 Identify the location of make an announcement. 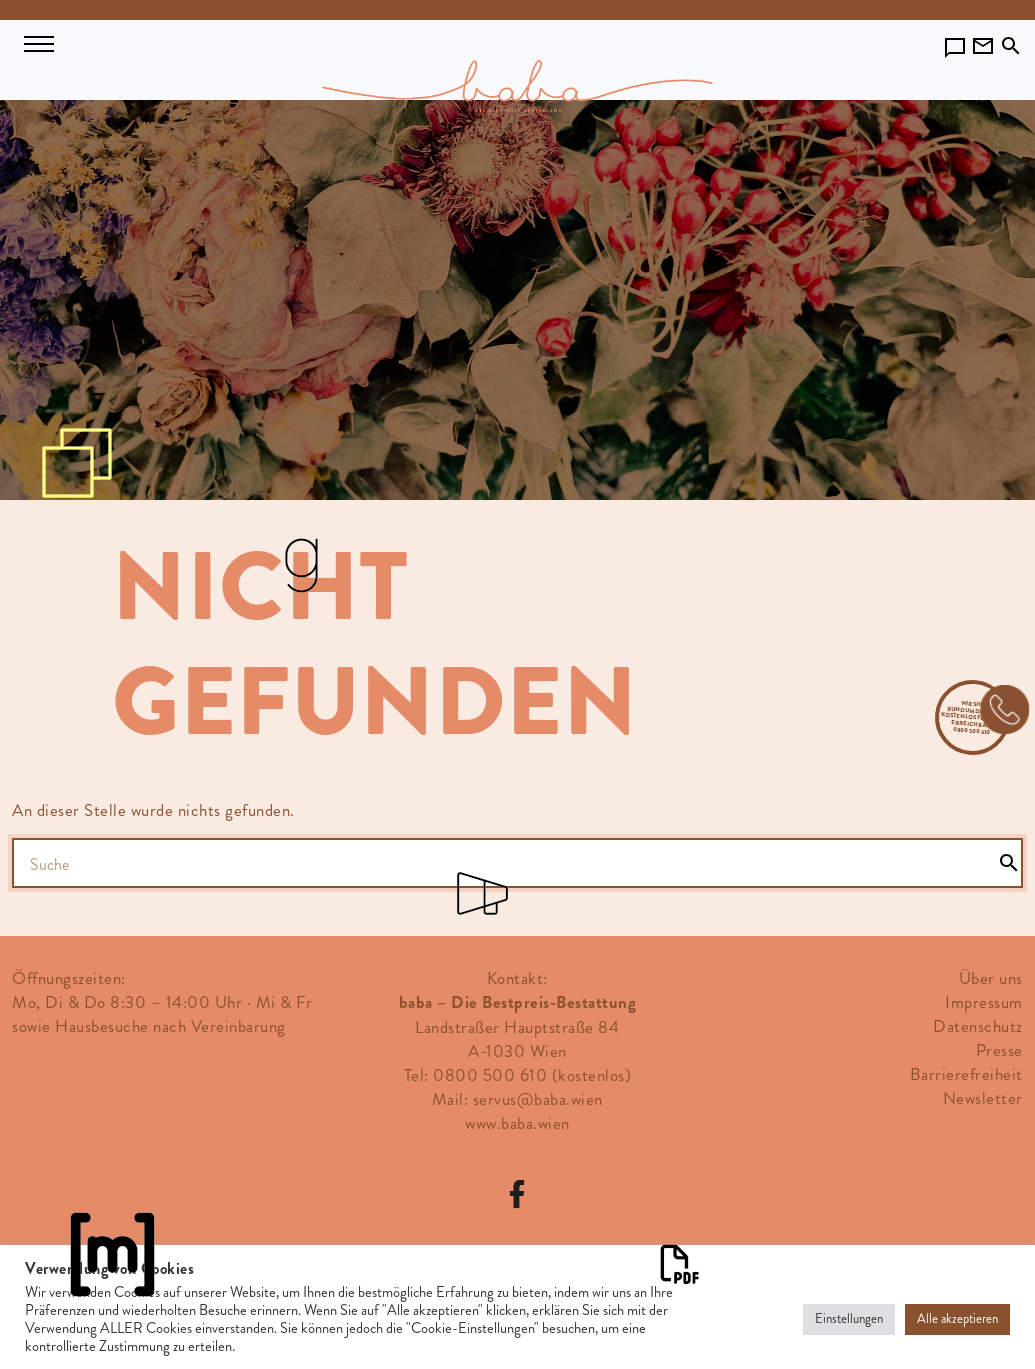
(480, 895).